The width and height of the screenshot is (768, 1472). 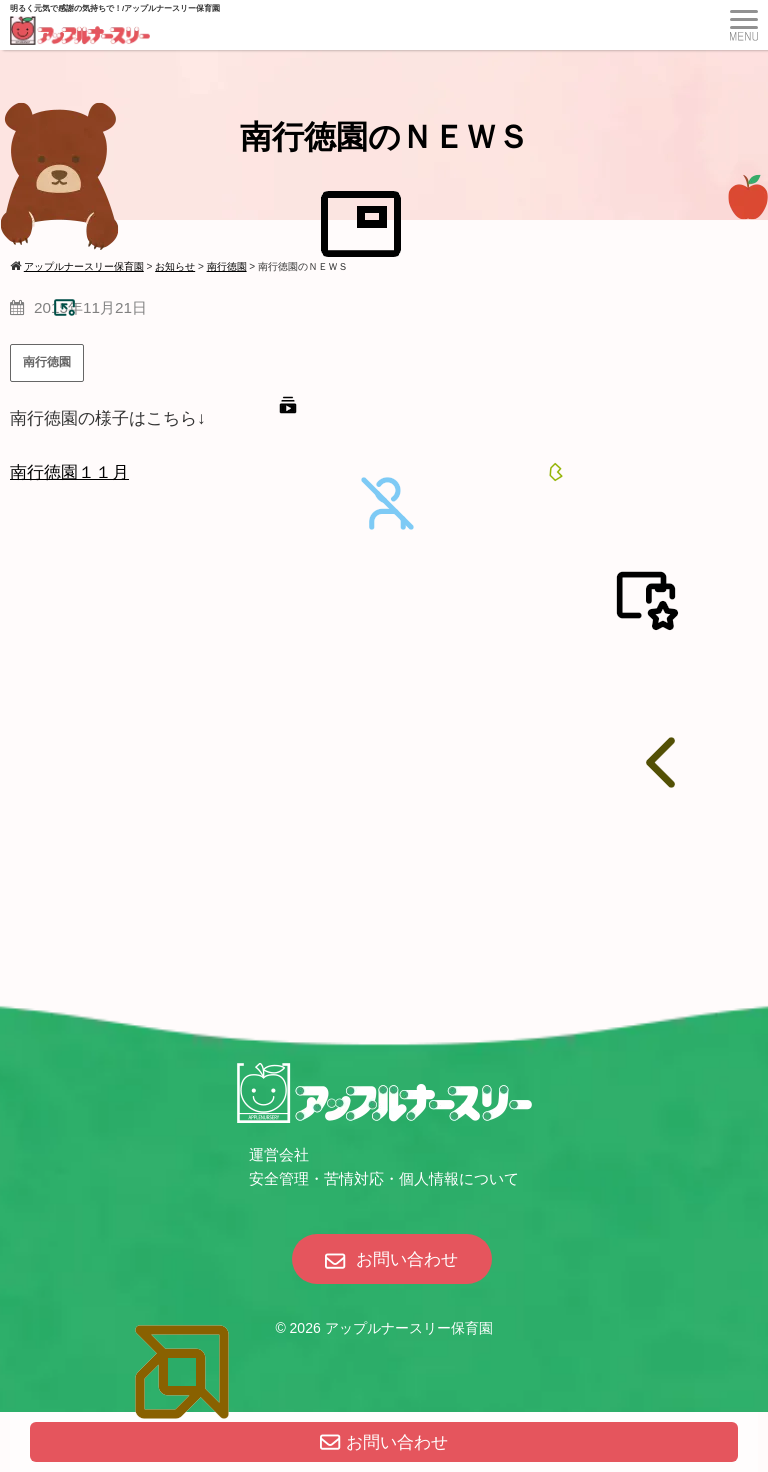 I want to click on pin item to the end of a list, so click(x=64, y=307).